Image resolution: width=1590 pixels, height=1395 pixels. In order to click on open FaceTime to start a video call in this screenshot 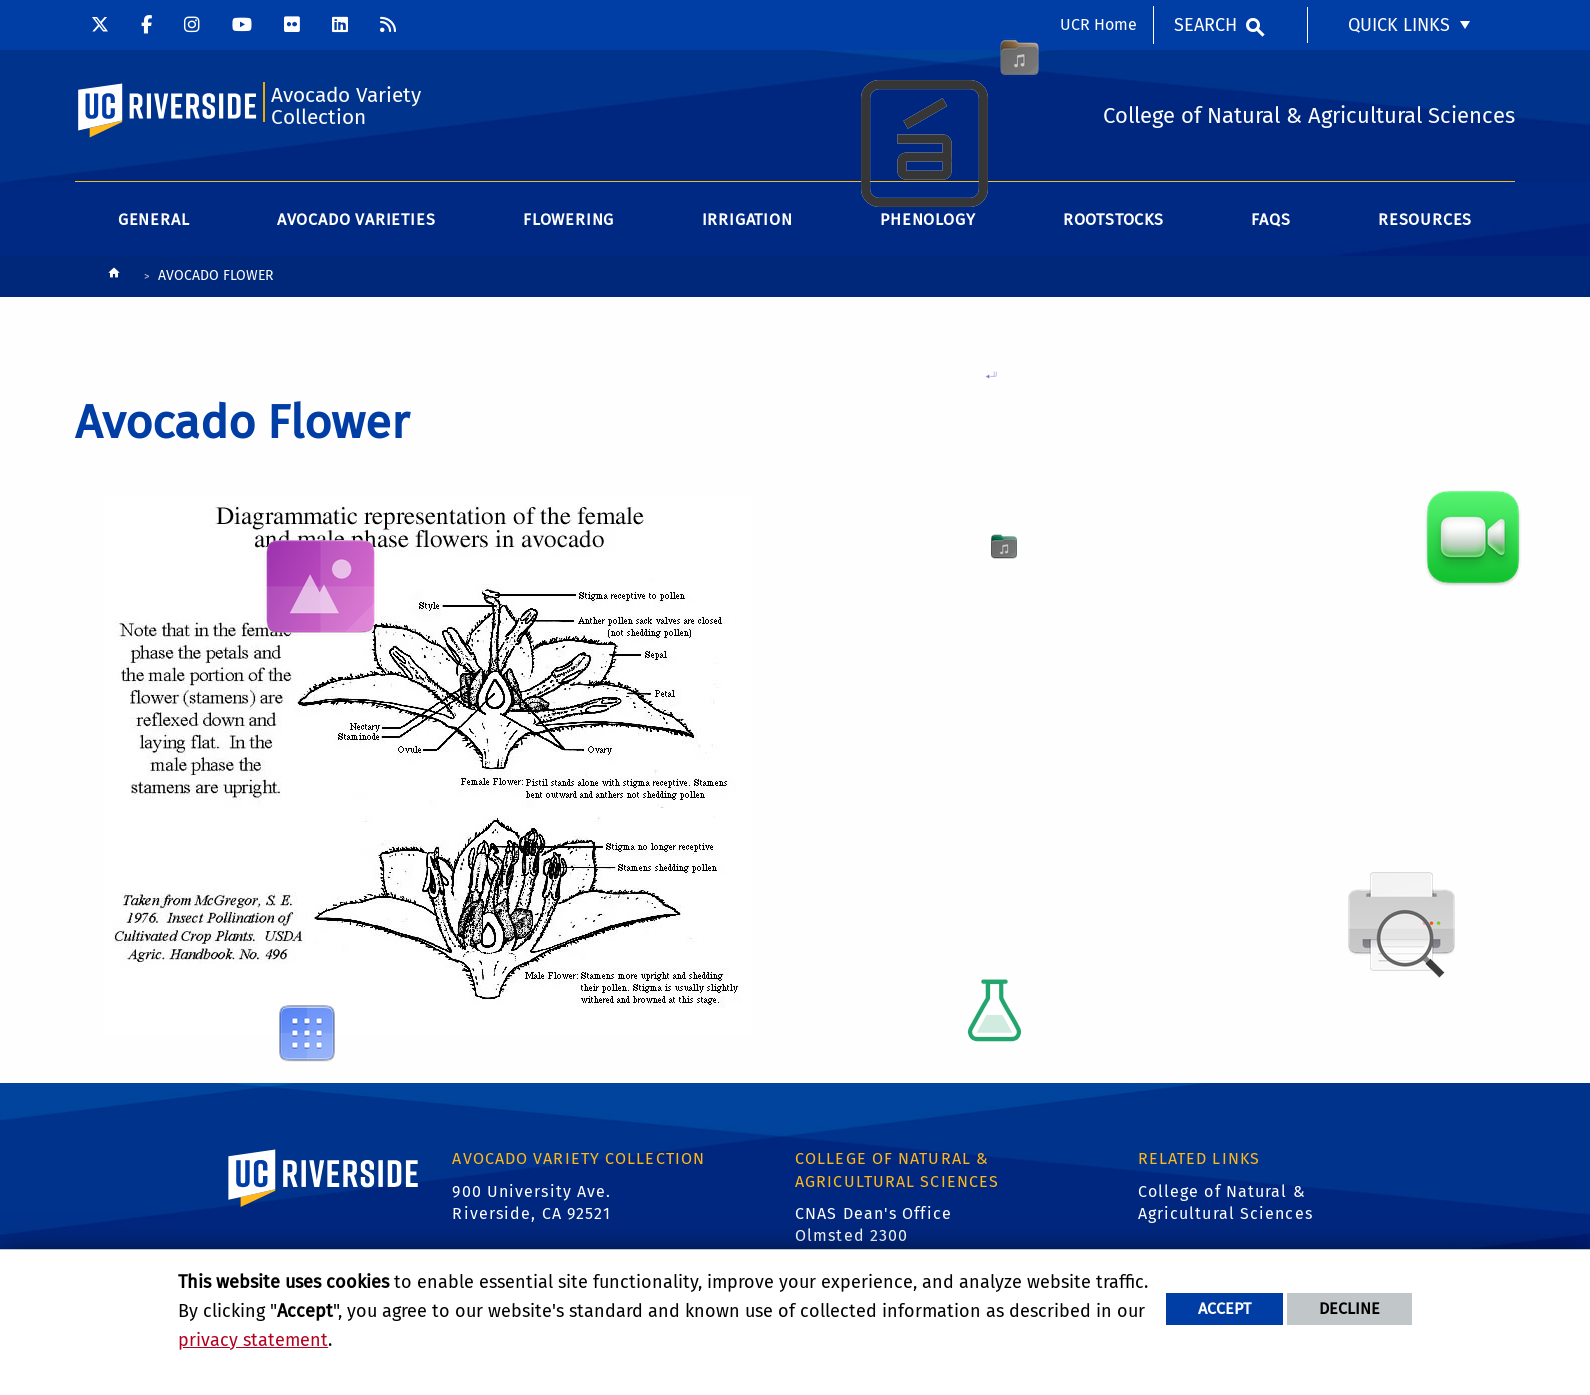, I will do `click(1473, 537)`.